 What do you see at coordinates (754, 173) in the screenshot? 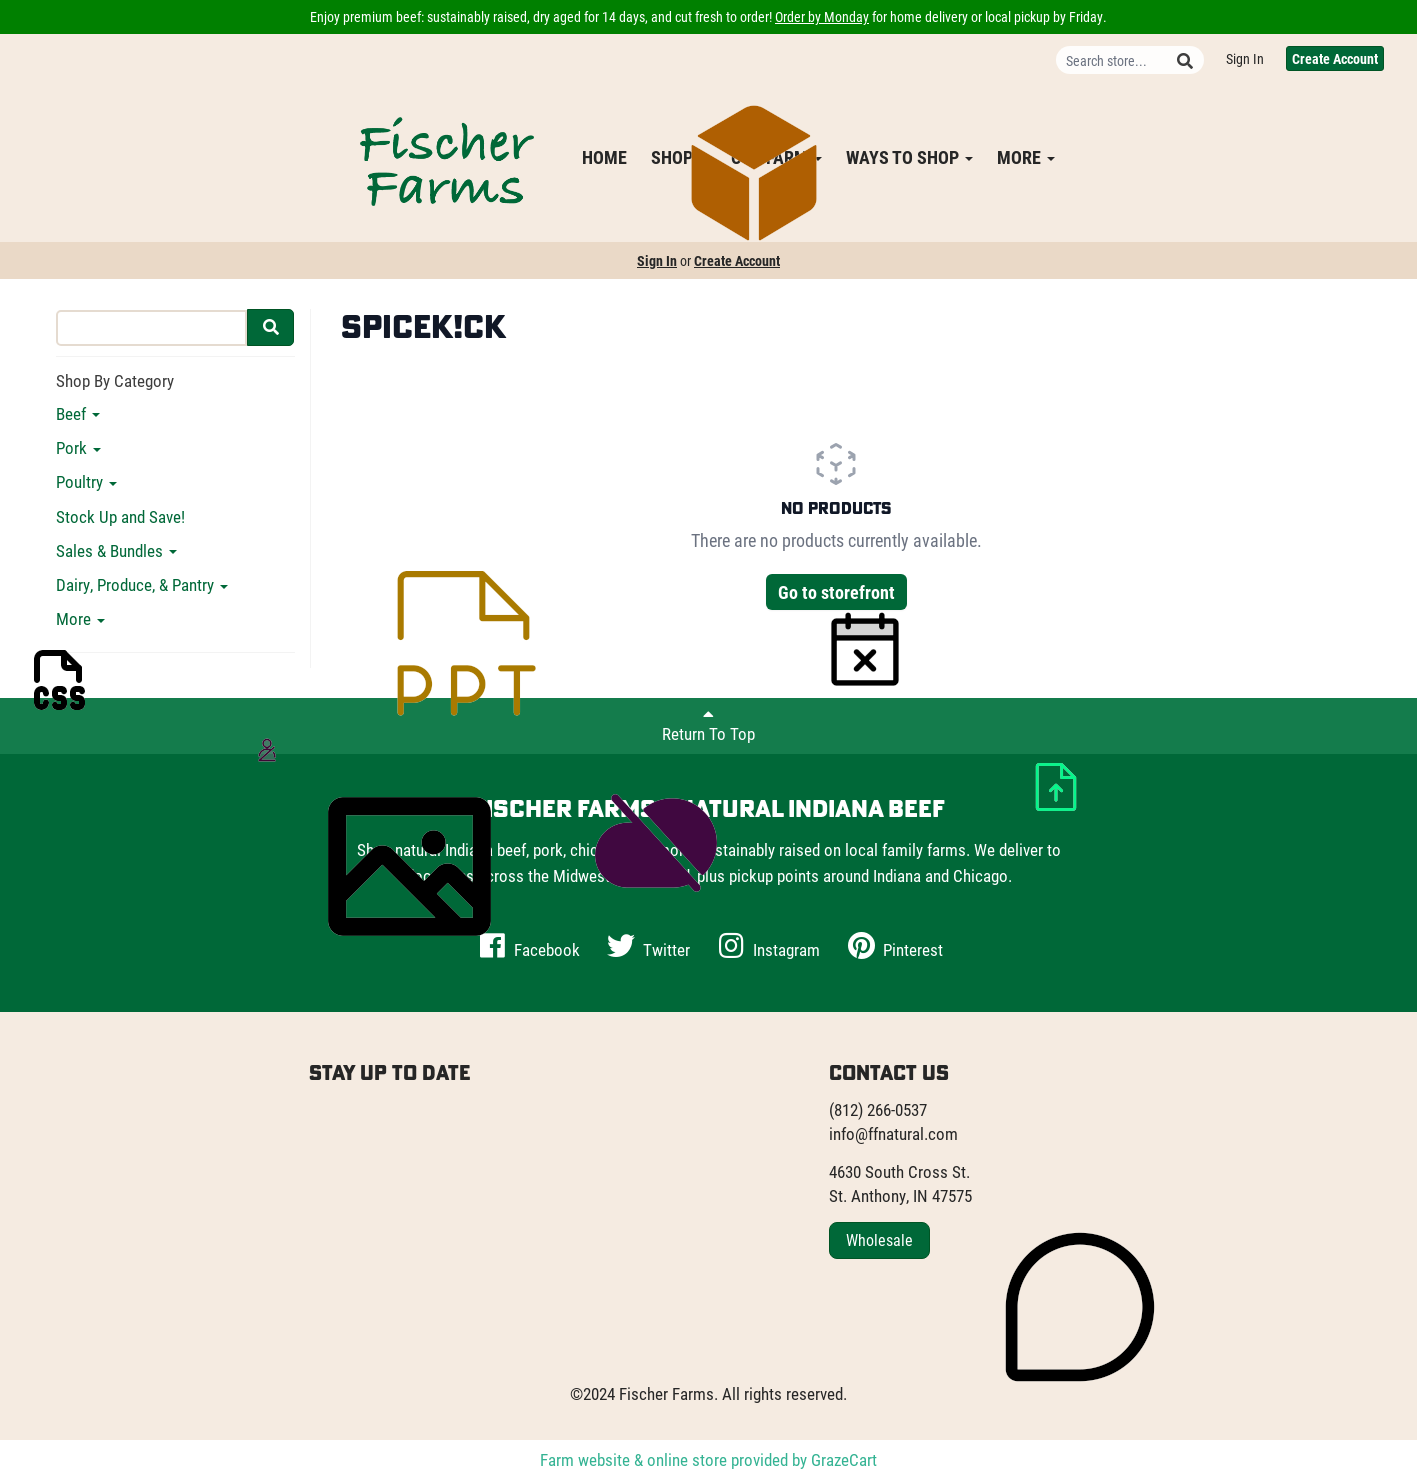
I see `view 3D model or object` at bounding box center [754, 173].